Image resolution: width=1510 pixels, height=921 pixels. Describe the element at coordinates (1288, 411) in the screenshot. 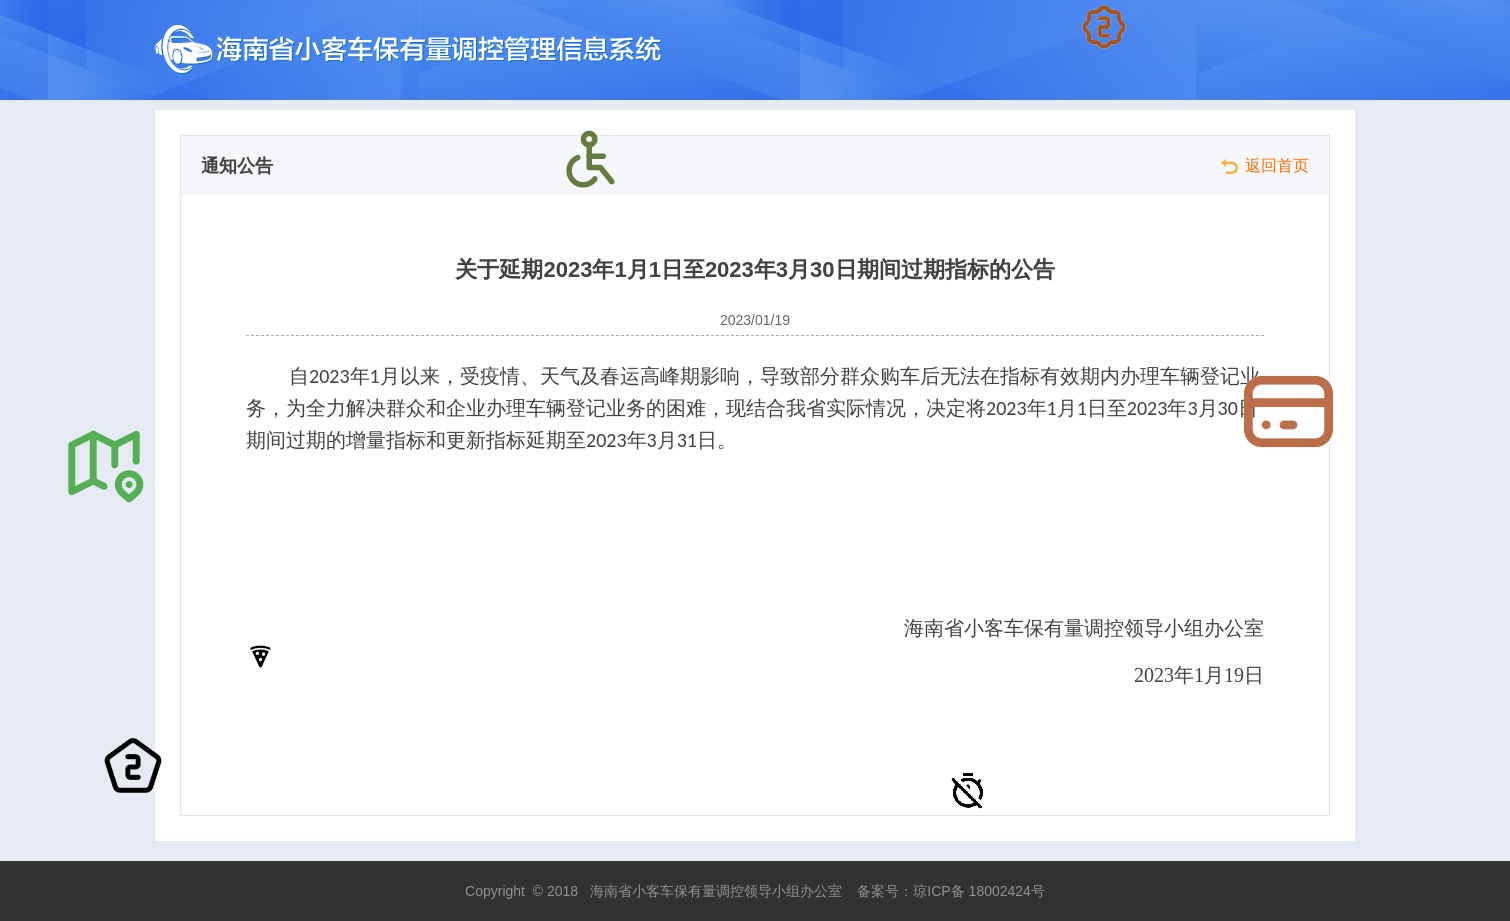

I see `manage payment methods` at that location.